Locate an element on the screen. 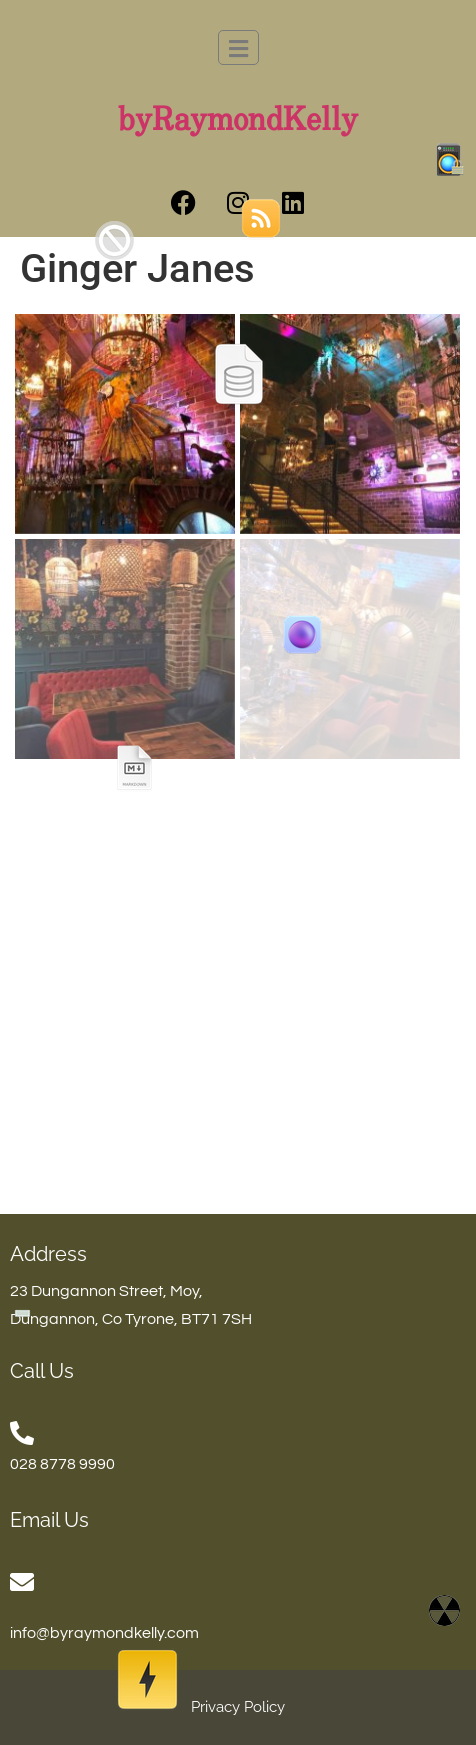 The width and height of the screenshot is (476, 1745). a markdown text file is located at coordinates (134, 768).